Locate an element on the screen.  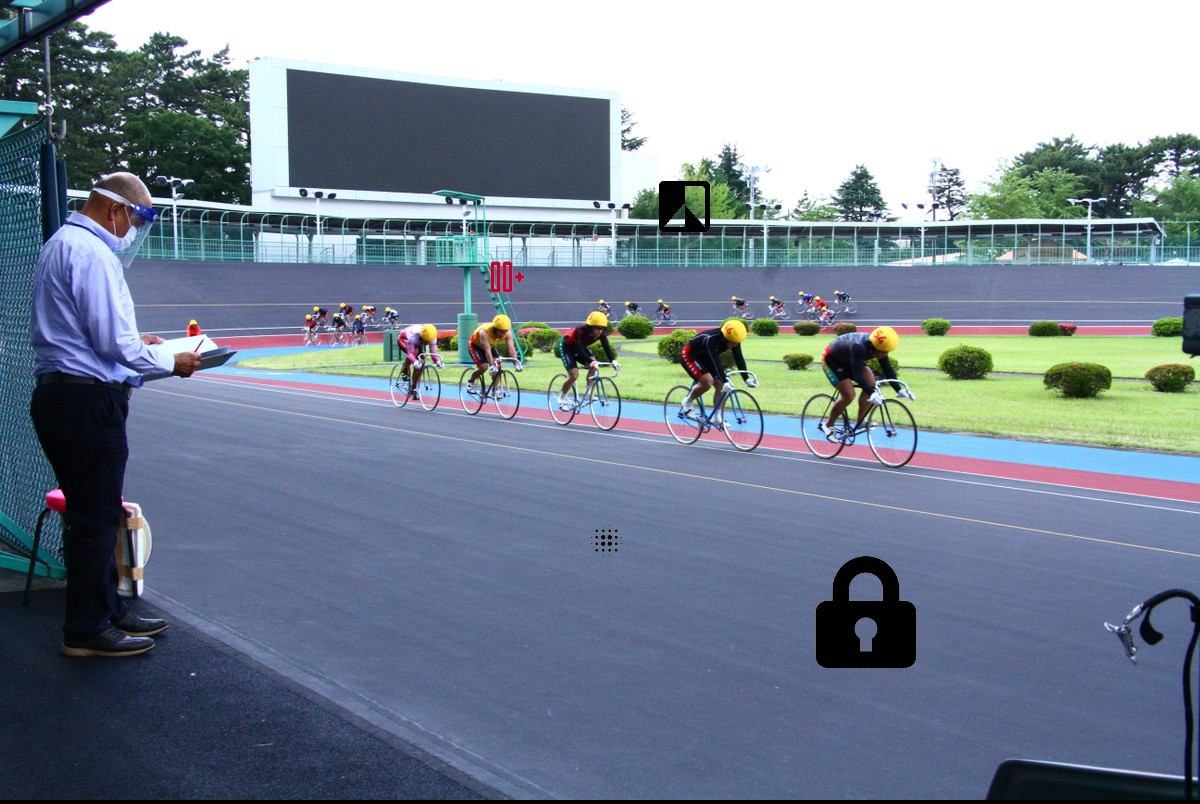
apply black and white filter to image is located at coordinates (684, 206).